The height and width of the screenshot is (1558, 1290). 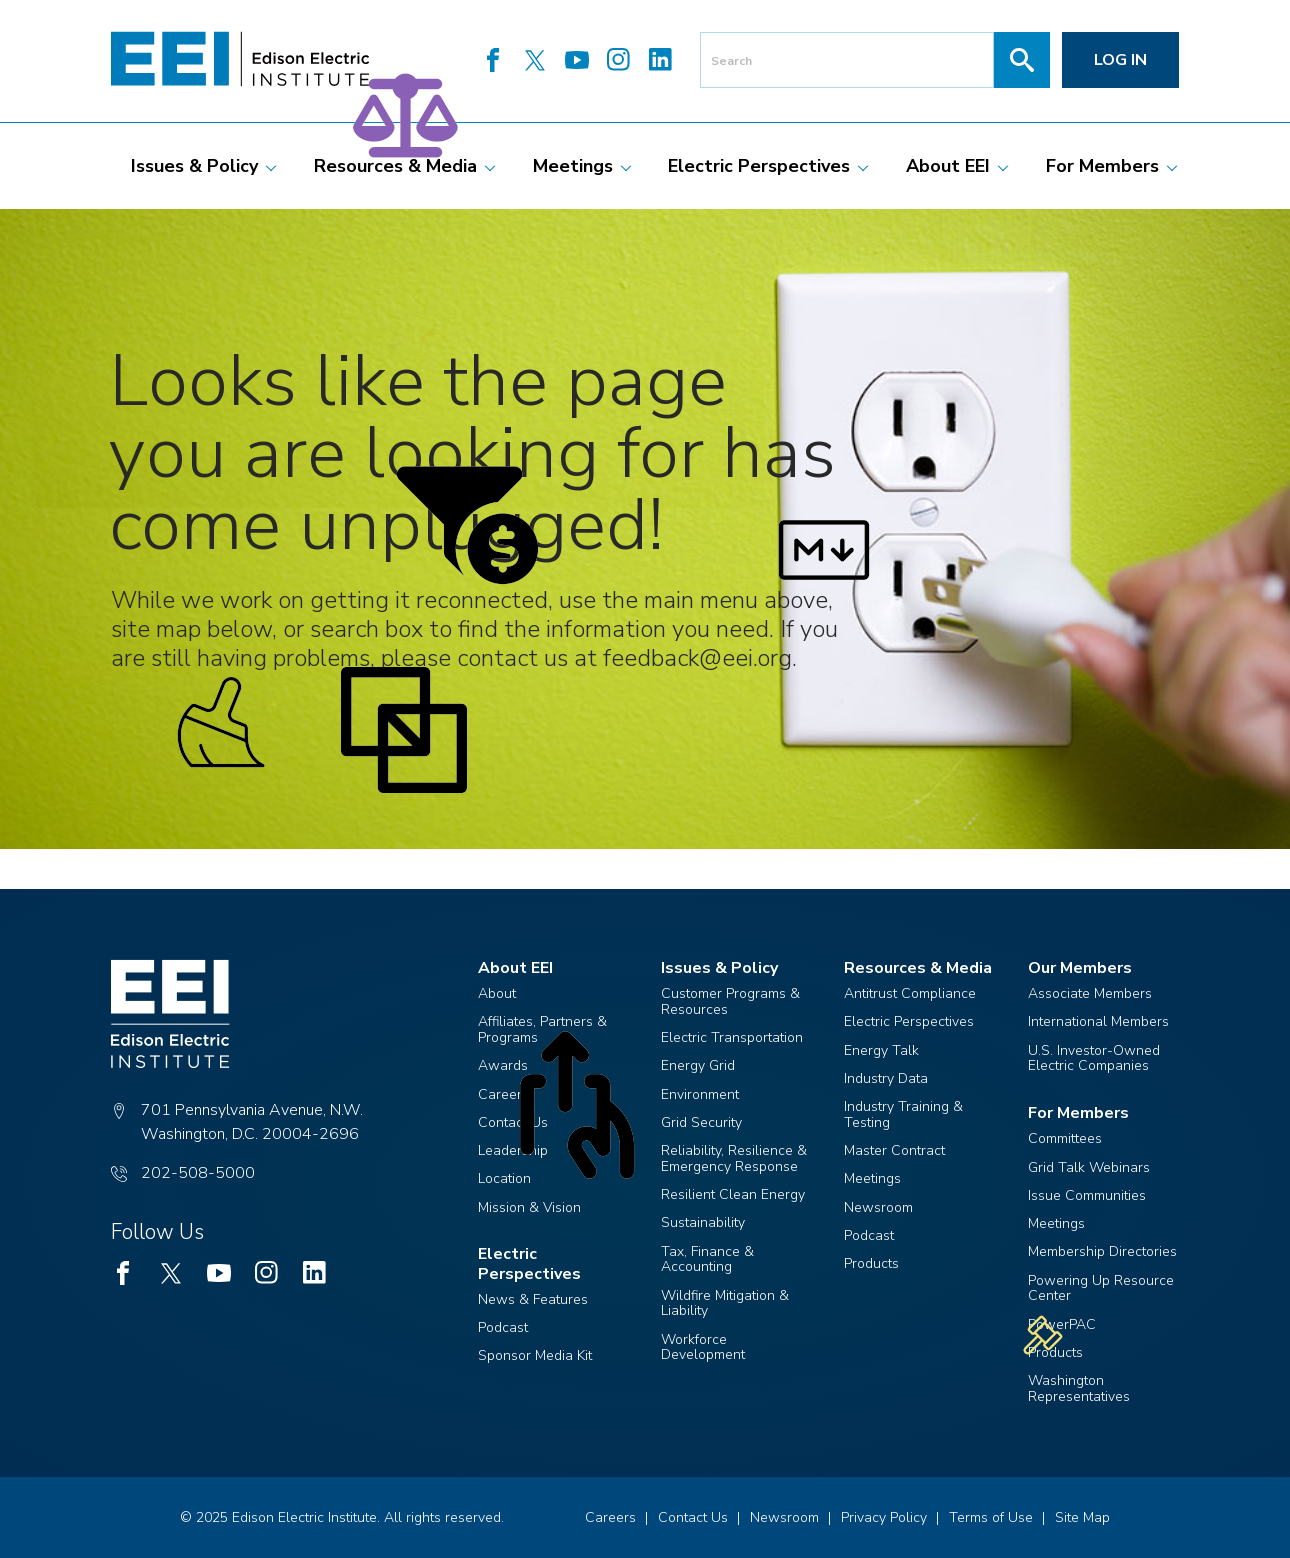 I want to click on filter sales or revenue data, so click(x=467, y=513).